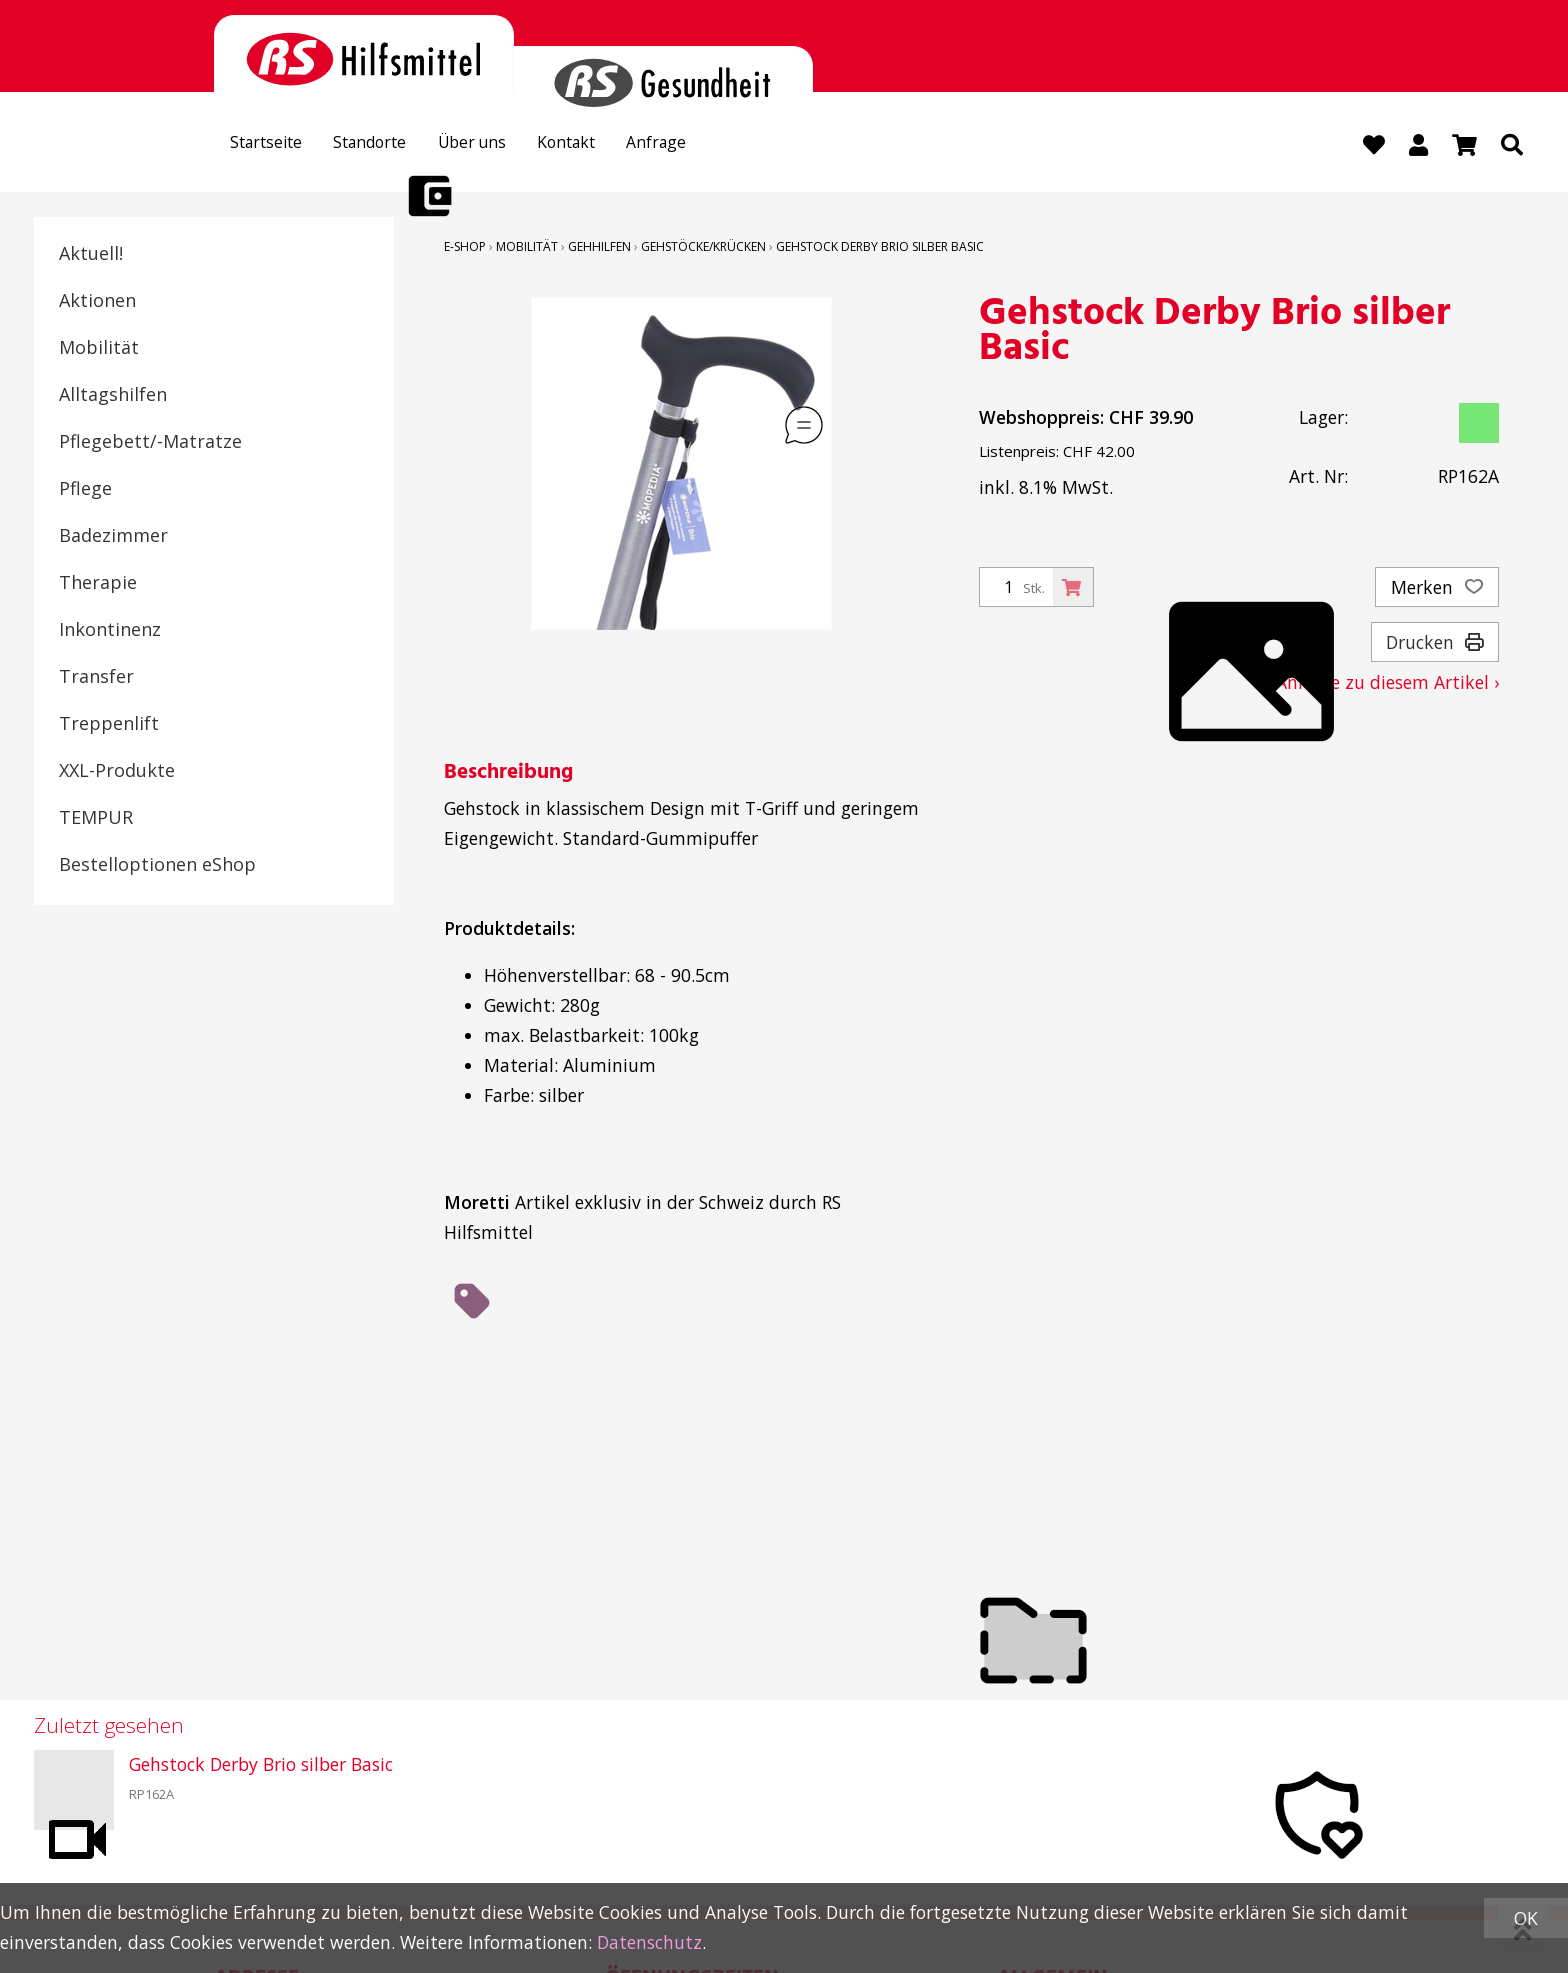 This screenshot has width=1568, height=1973. I want to click on add or manage tags, so click(472, 1301).